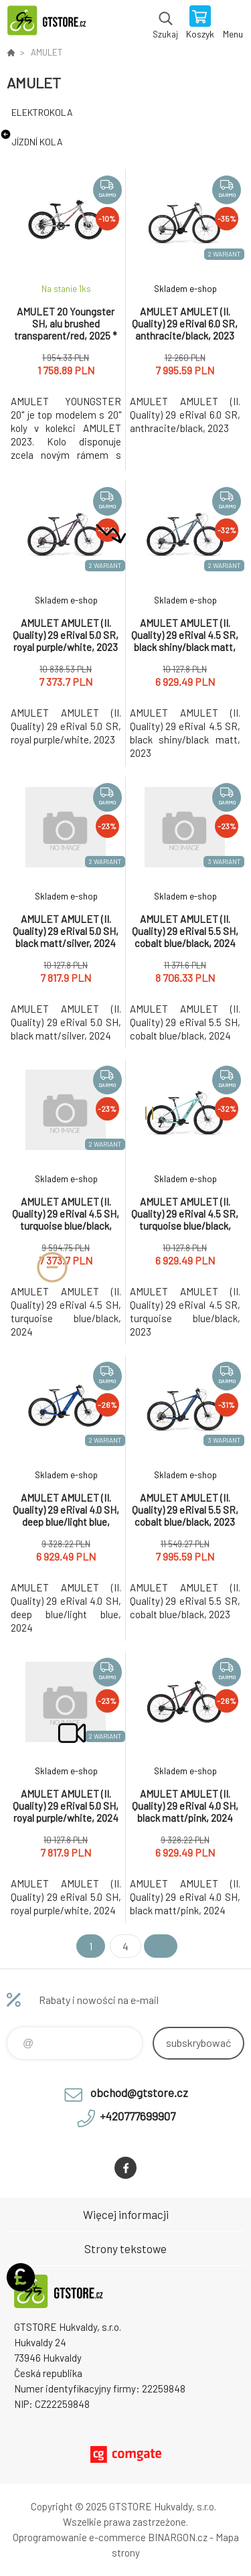  Describe the element at coordinates (5, 134) in the screenshot. I see `go back to previous screen` at that location.